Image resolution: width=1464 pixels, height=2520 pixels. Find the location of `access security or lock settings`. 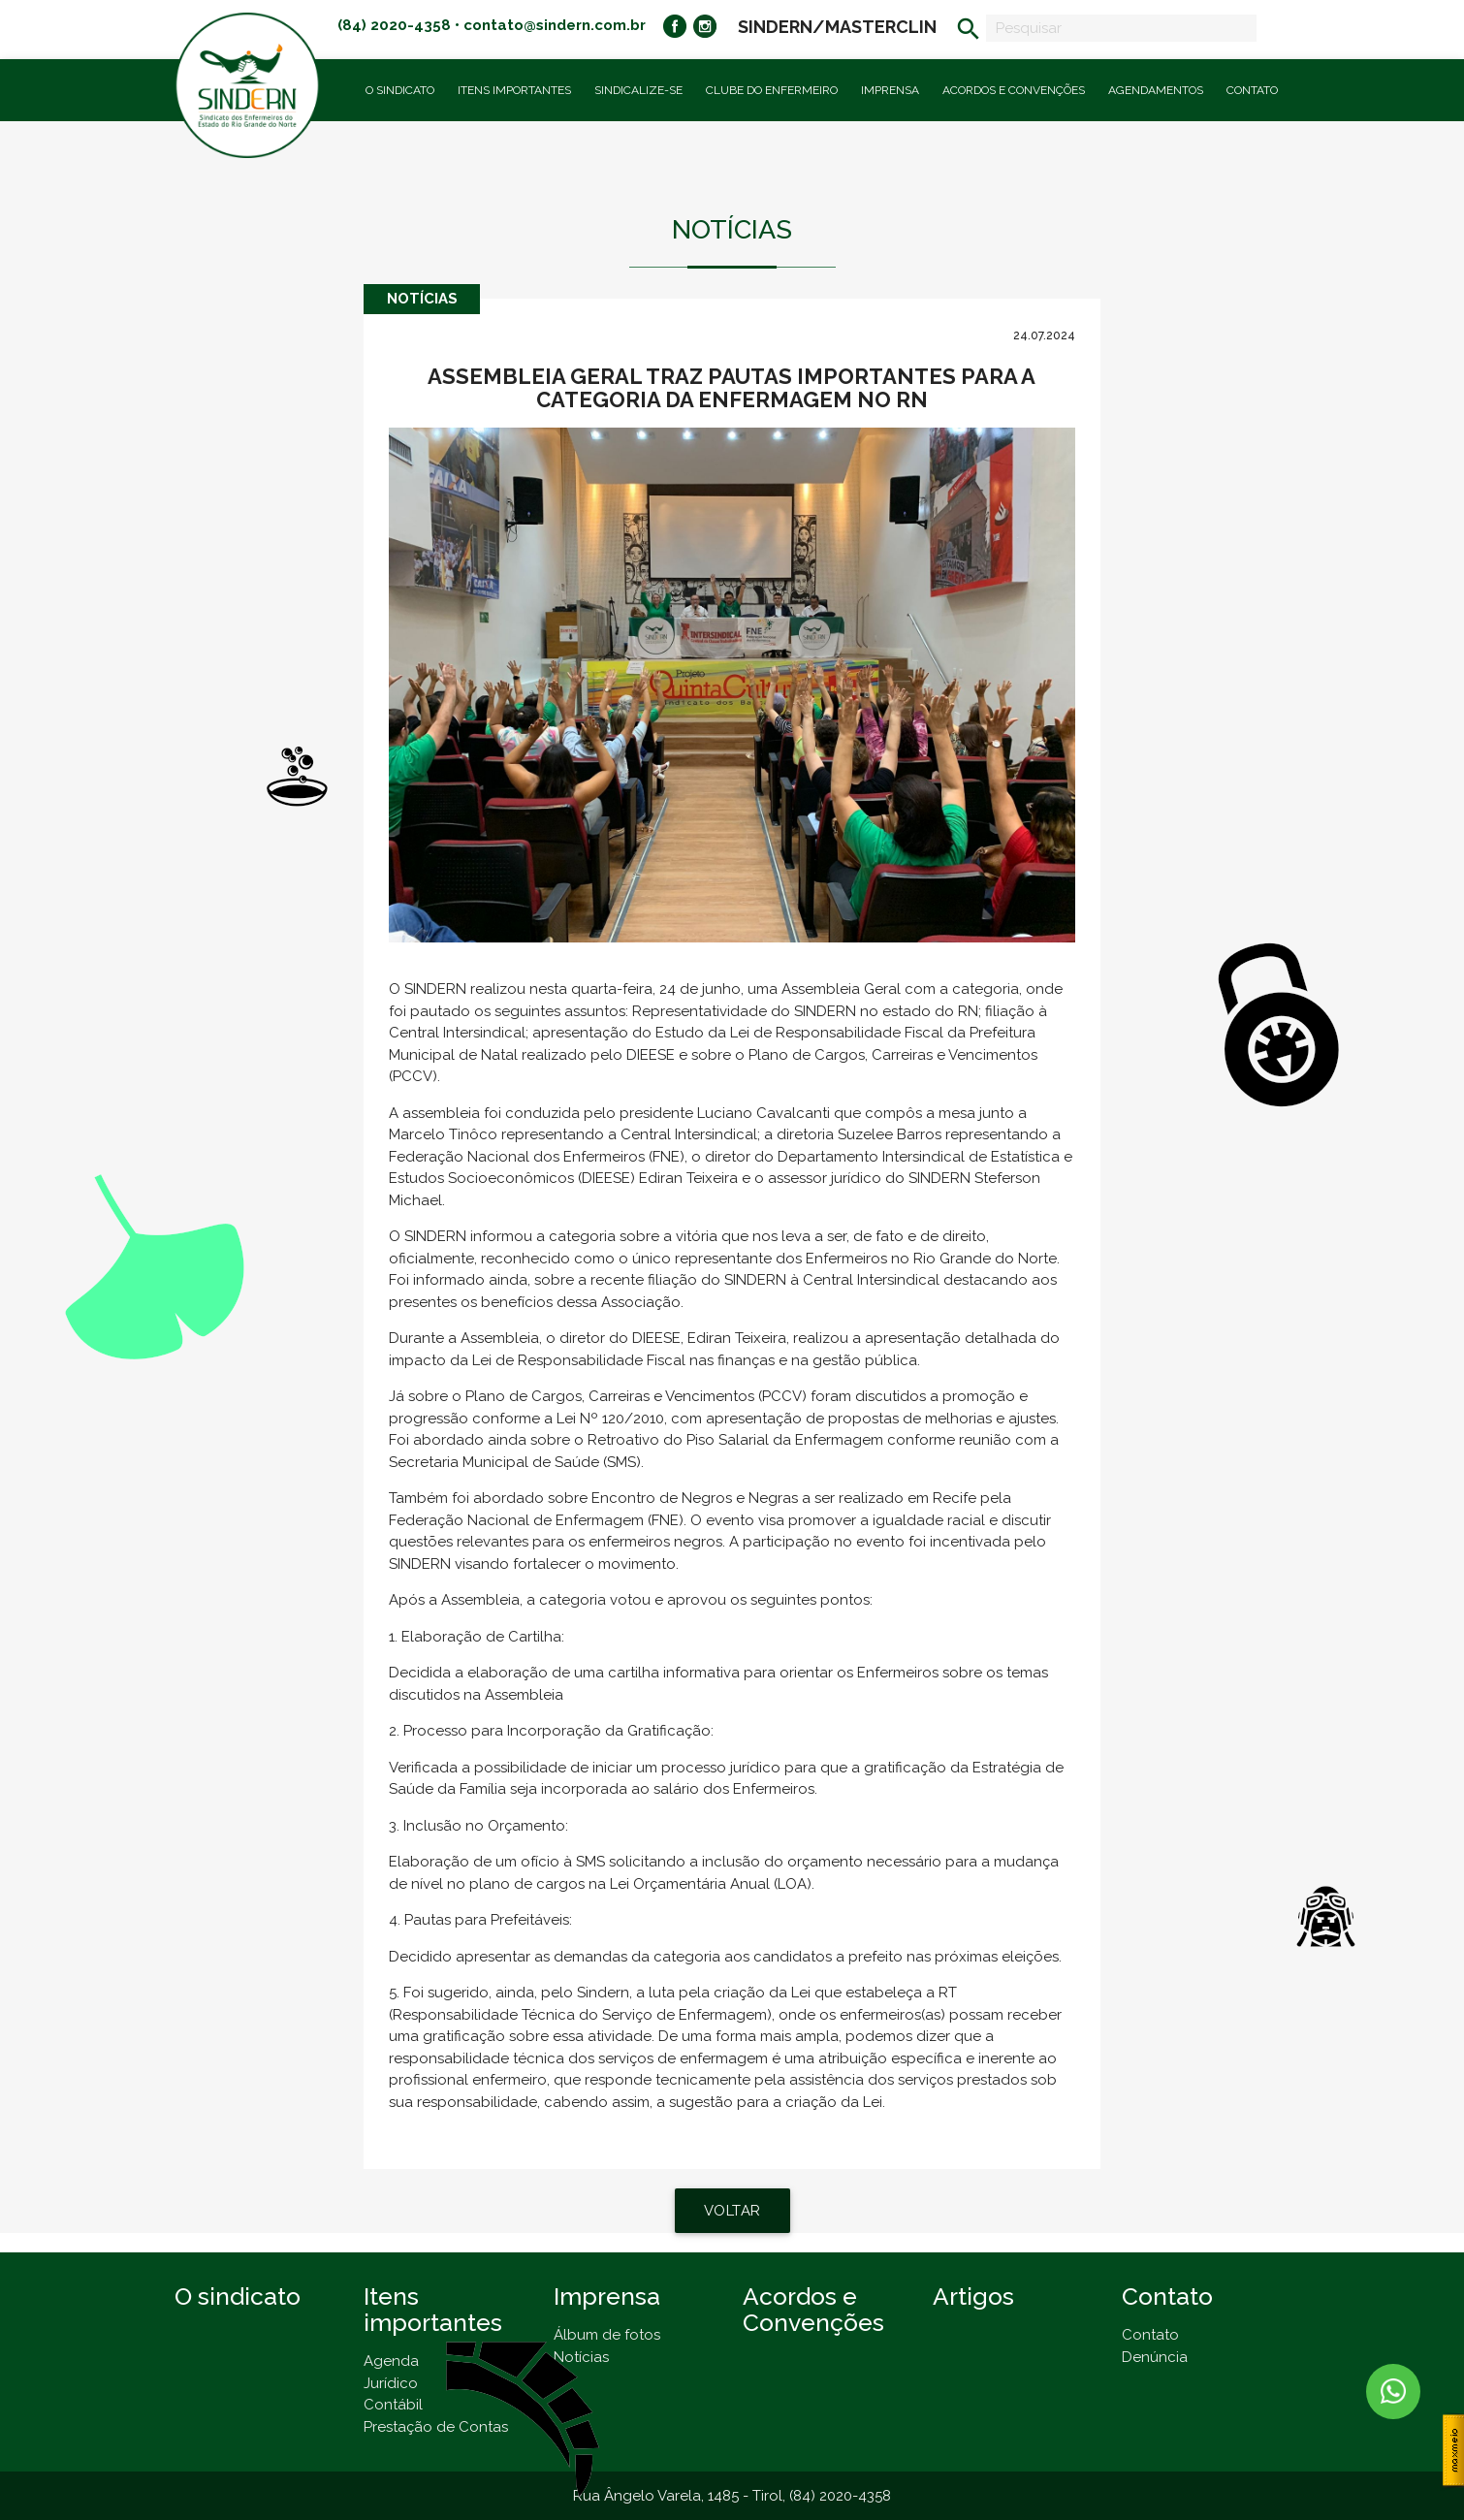

access security or lock settings is located at coordinates (1275, 1025).